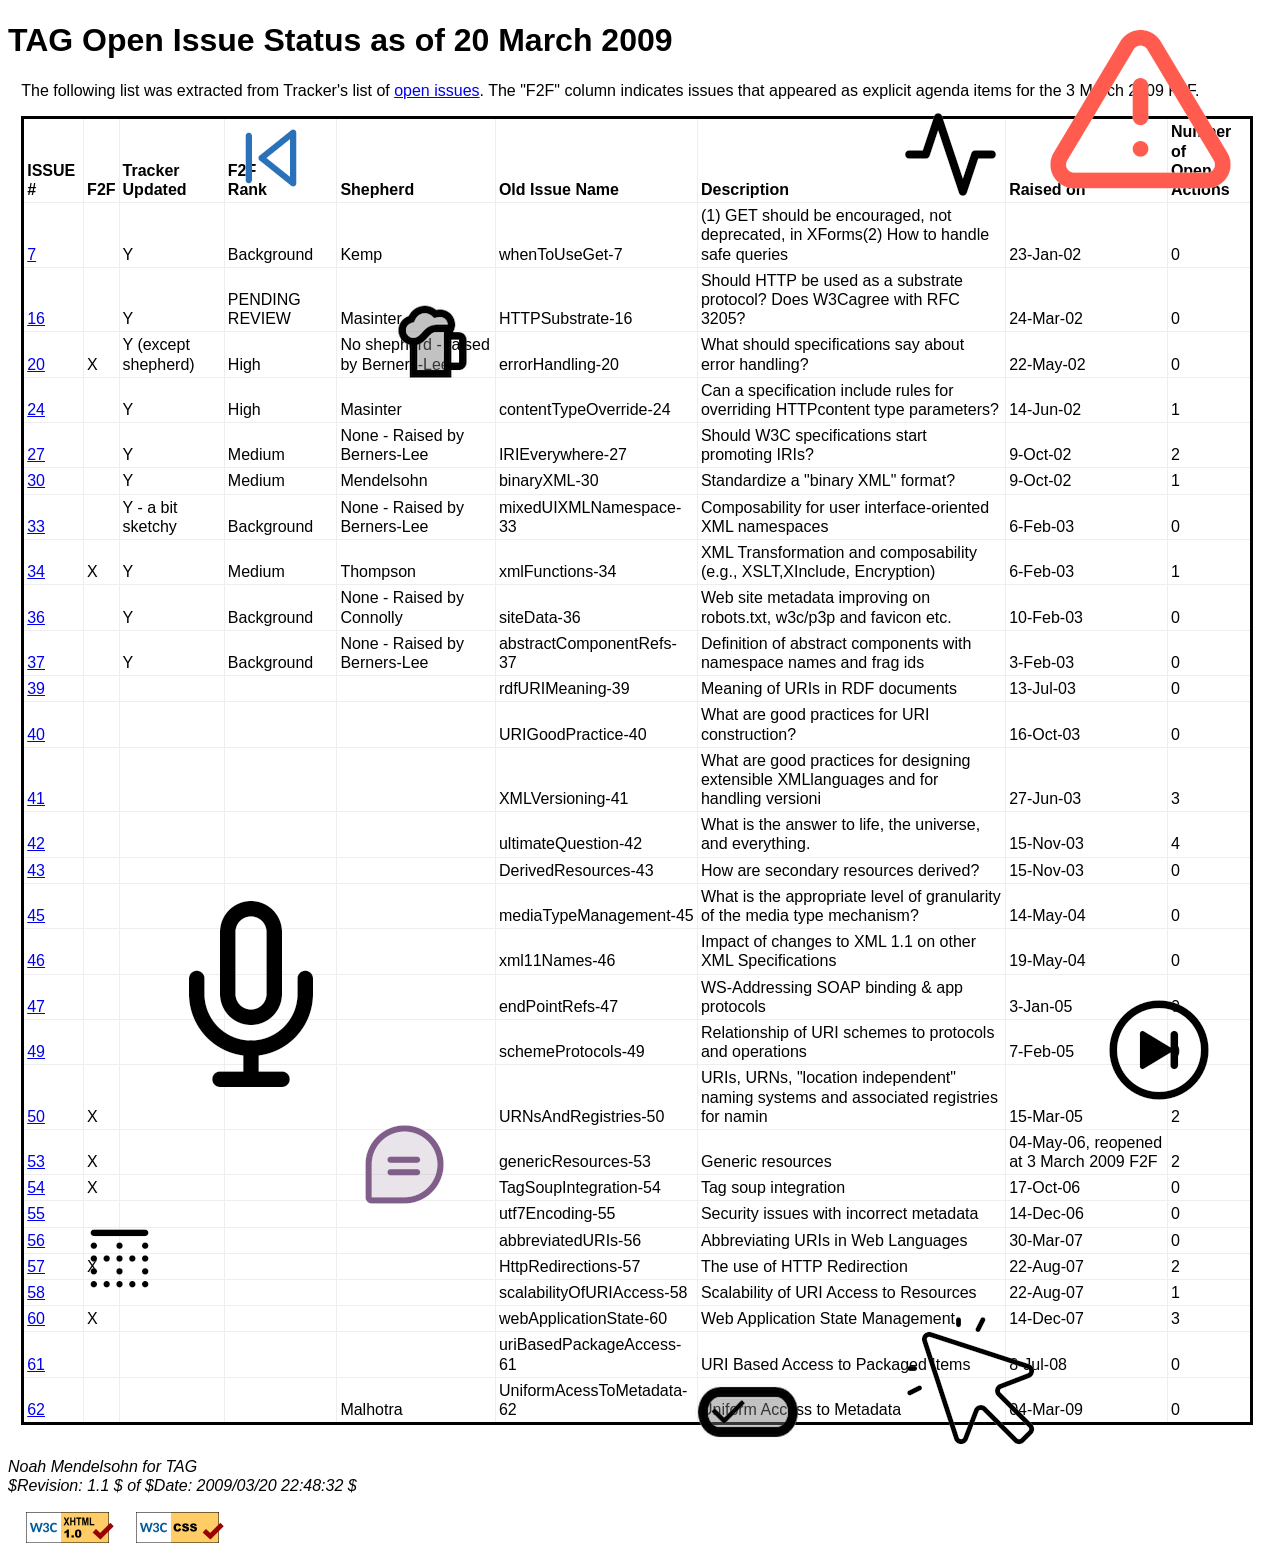  Describe the element at coordinates (119, 1258) in the screenshot. I see `apply border to top edge of cell or element` at that location.